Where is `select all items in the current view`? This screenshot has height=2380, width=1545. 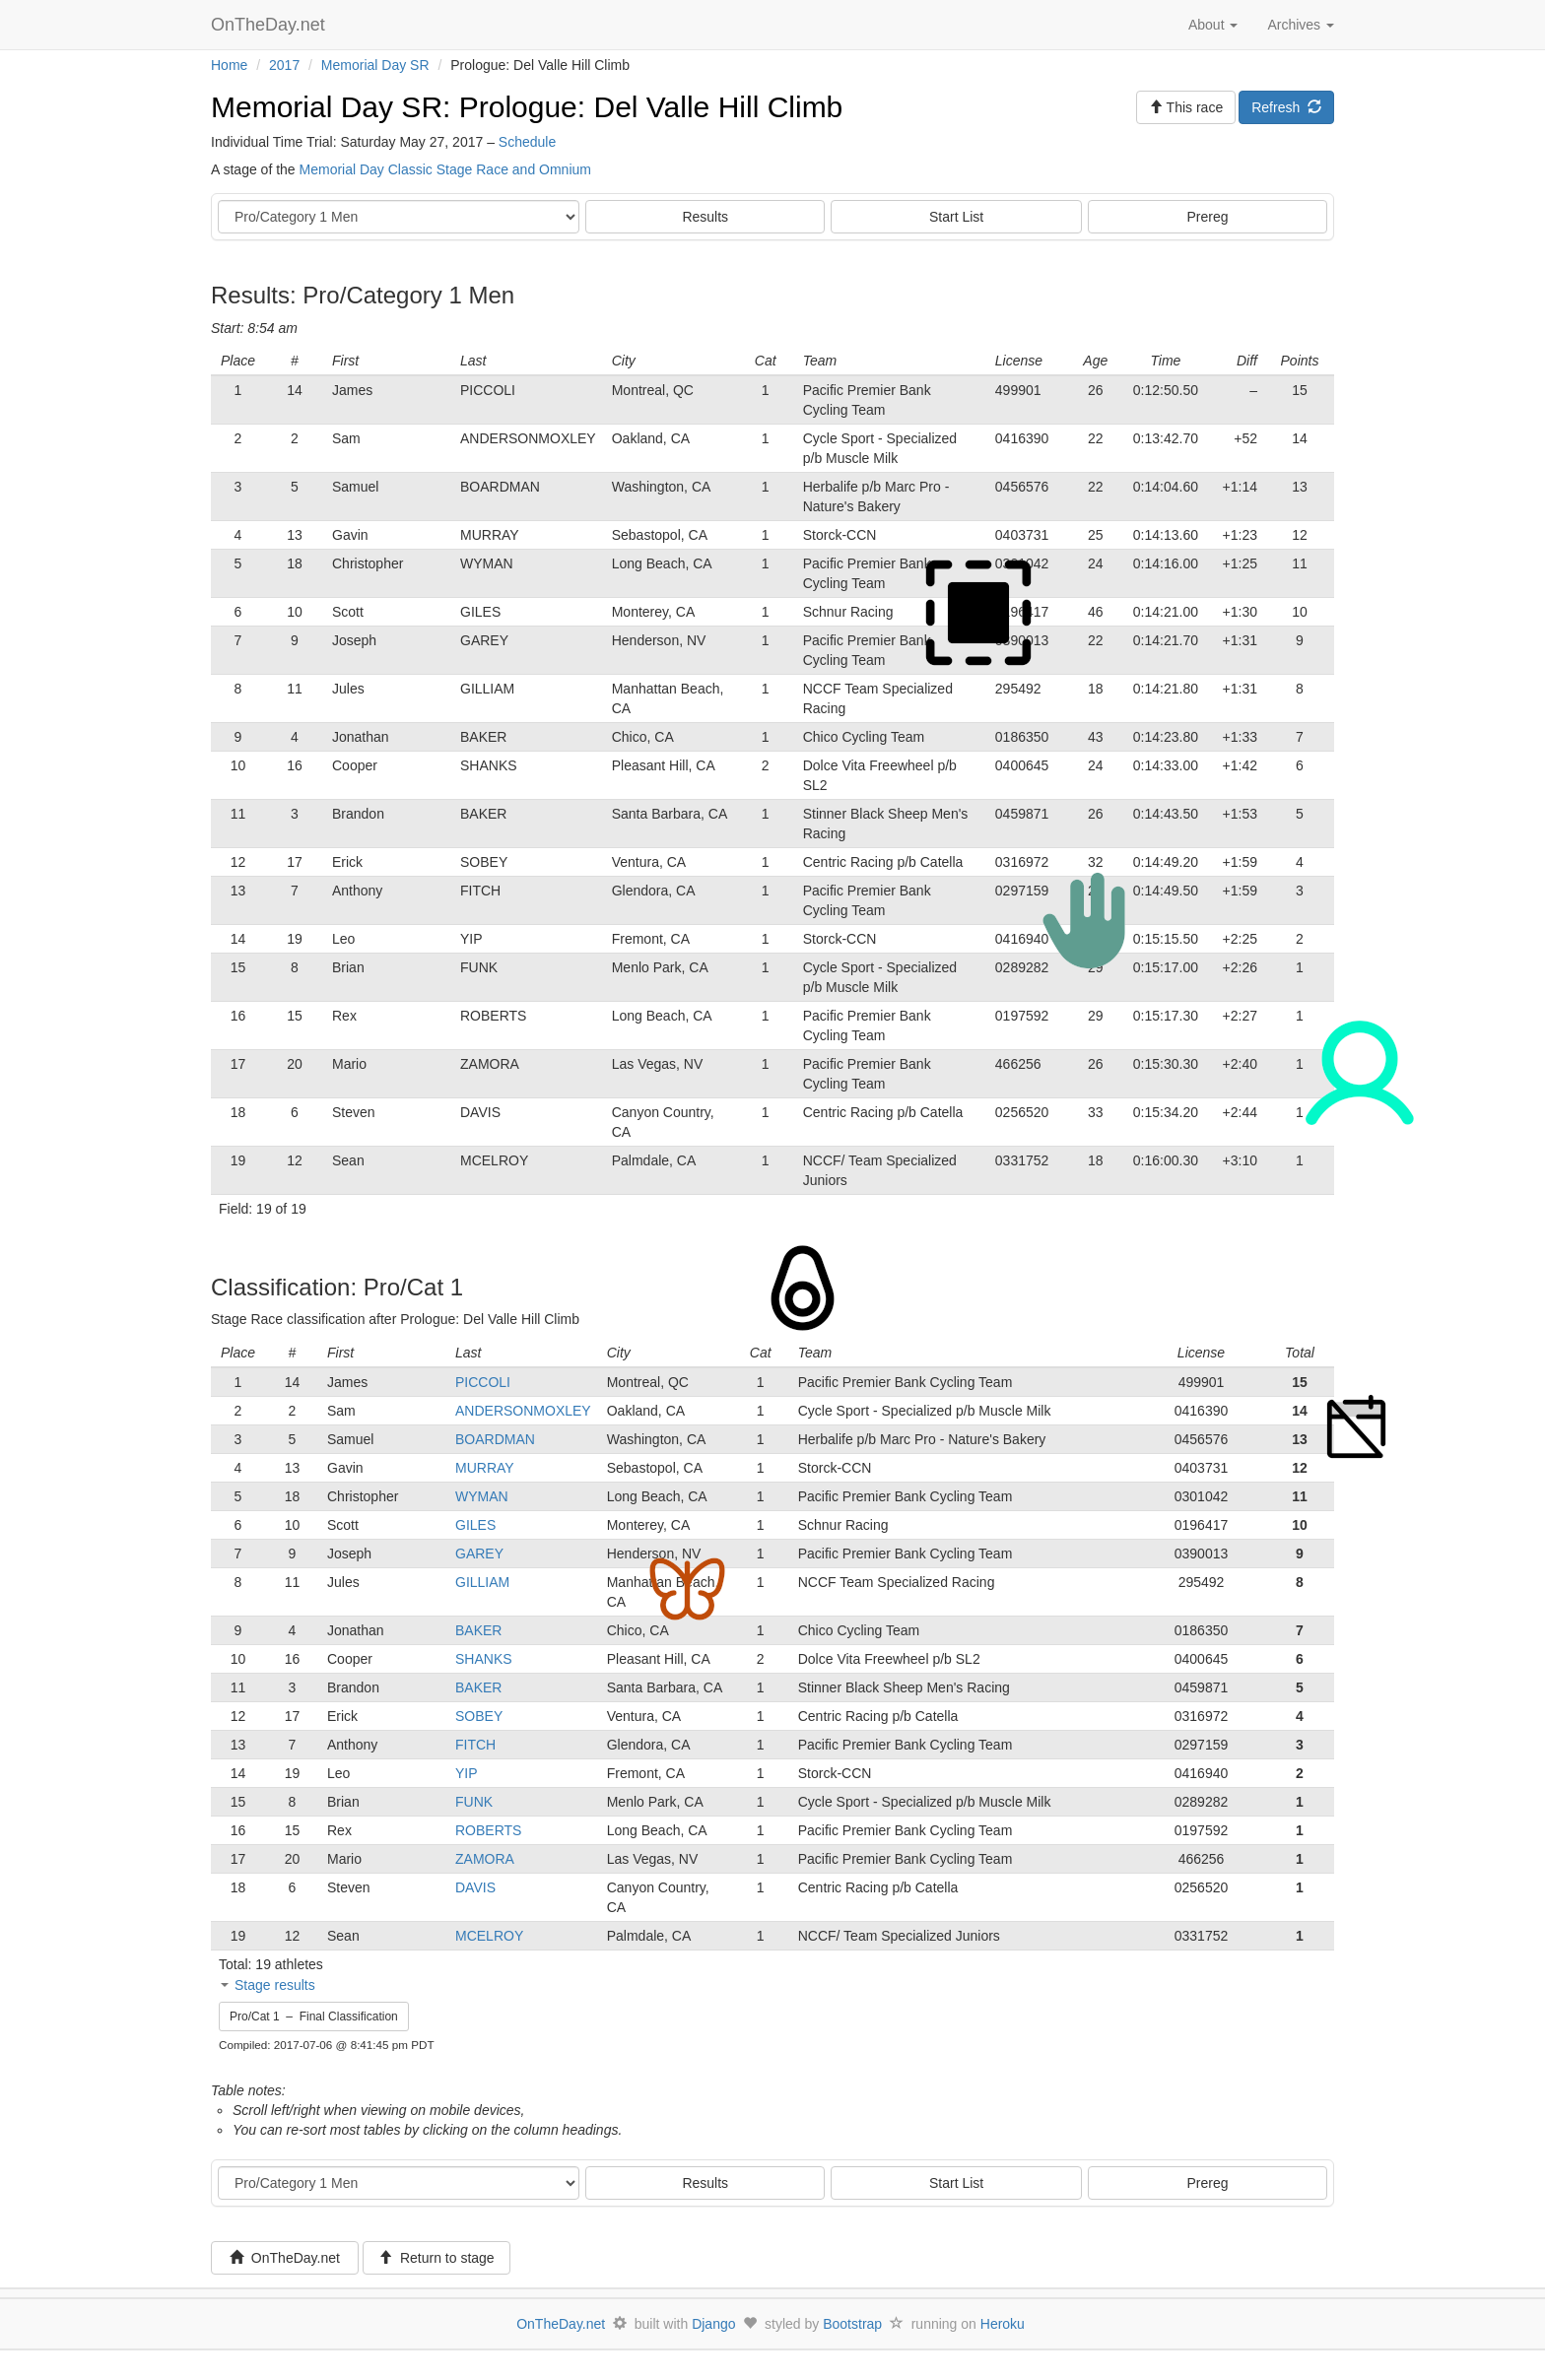
select all items in the current view is located at coordinates (978, 613).